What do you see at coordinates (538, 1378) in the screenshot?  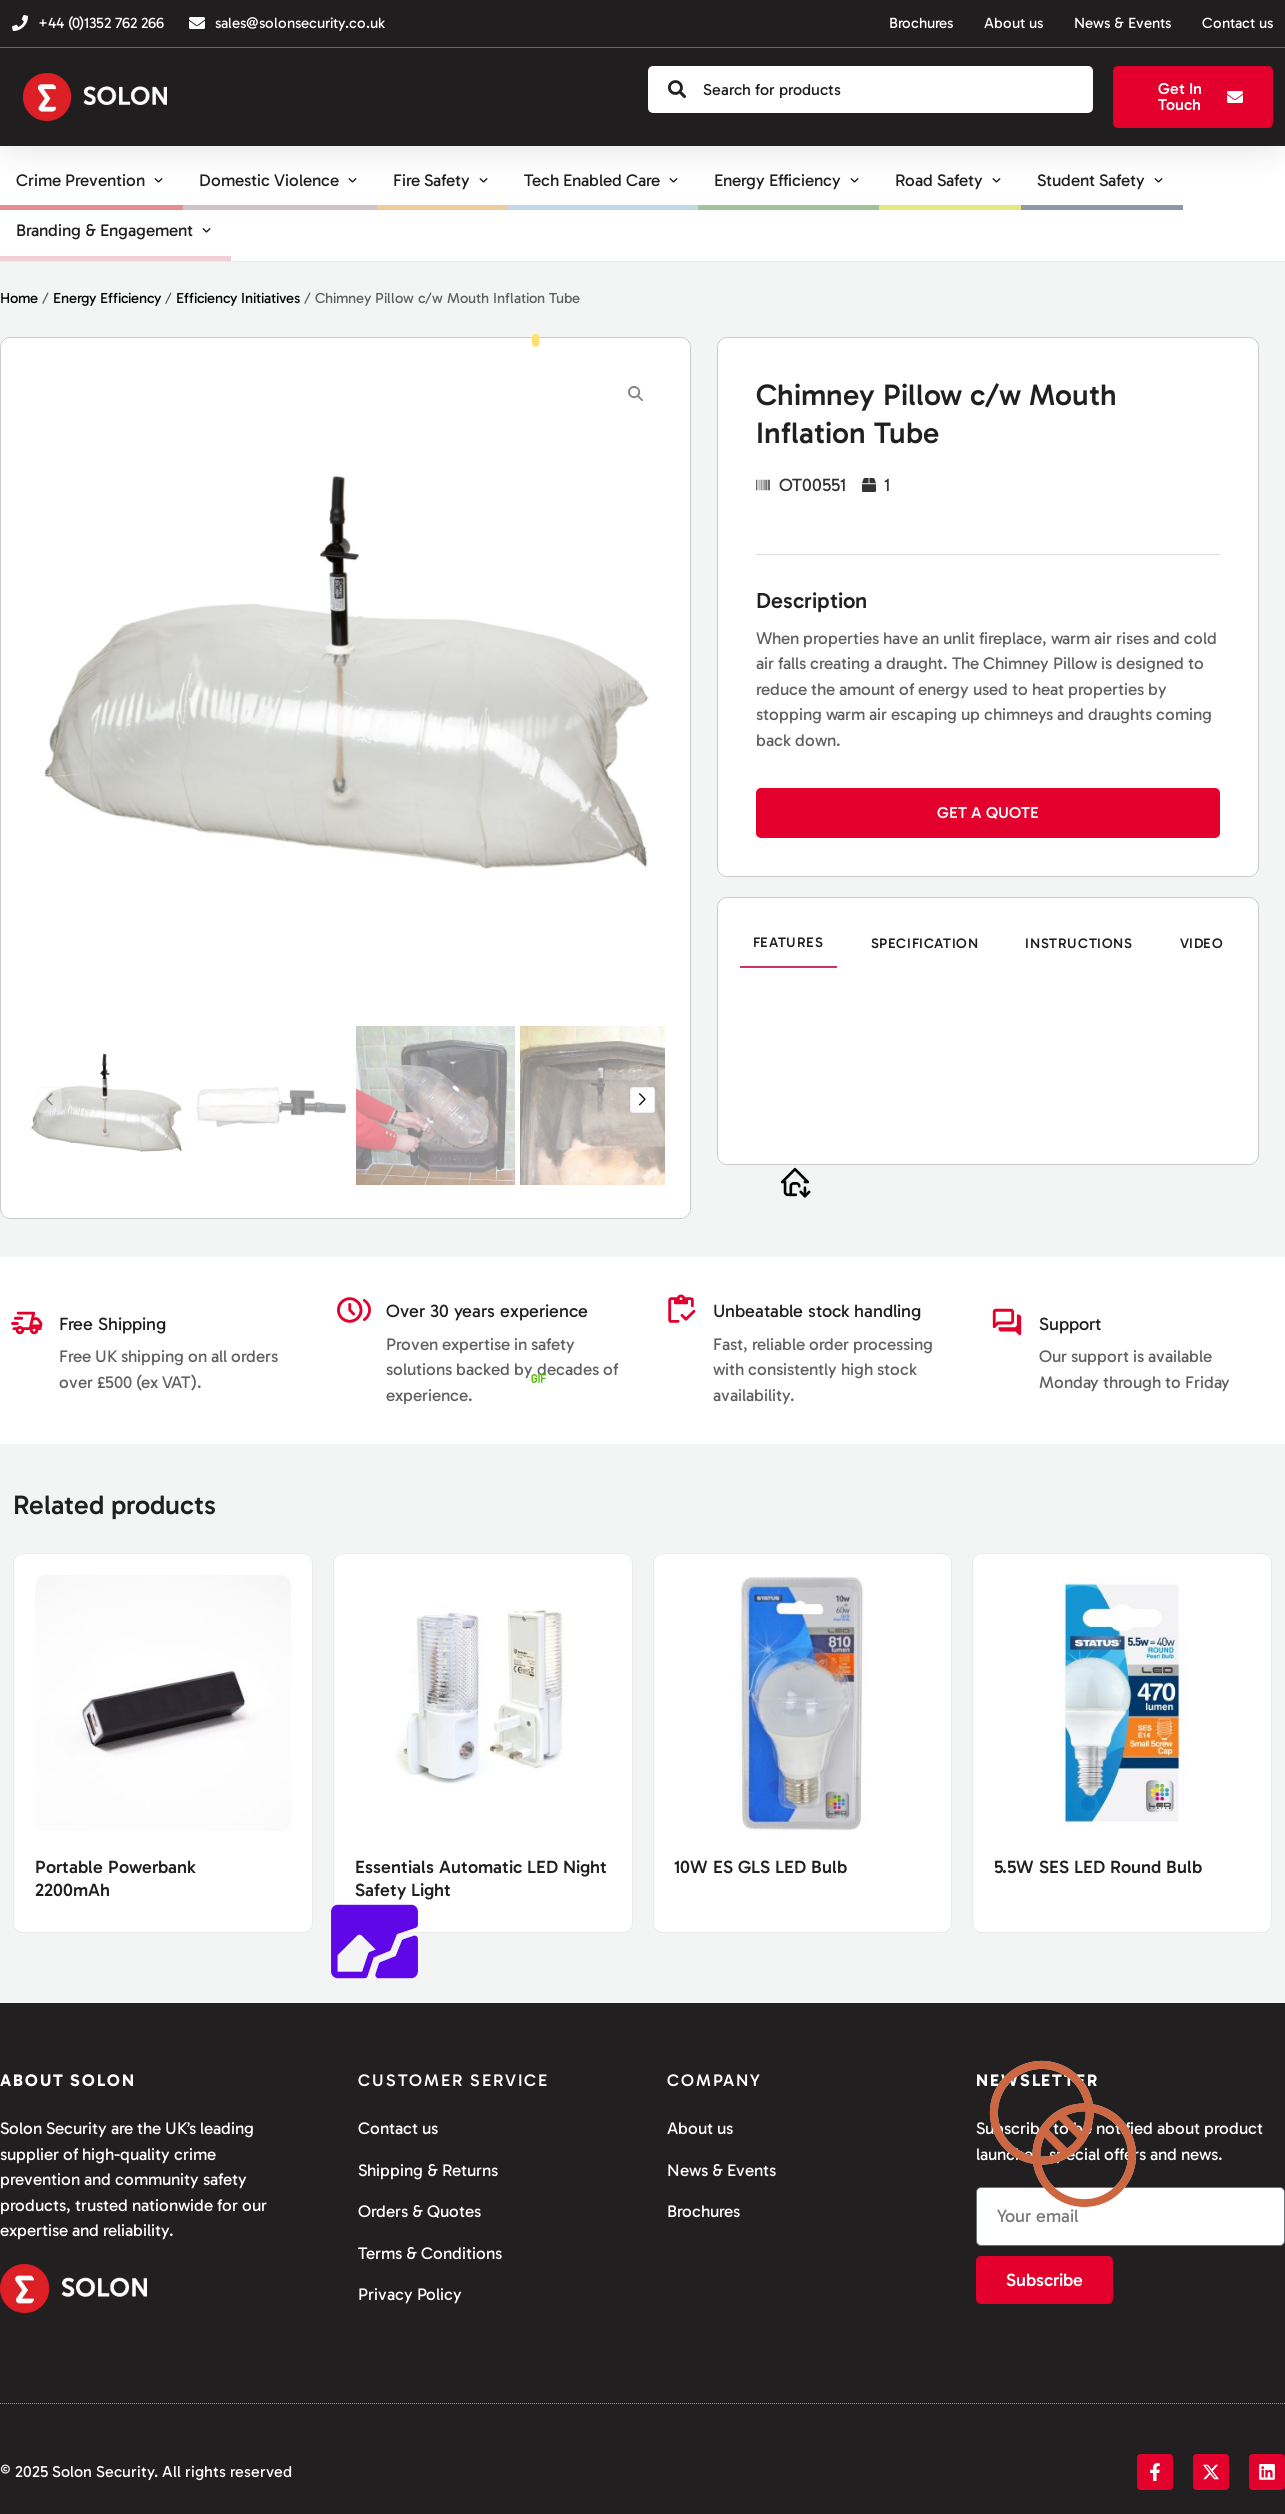 I see `insert a GIF into your message` at bounding box center [538, 1378].